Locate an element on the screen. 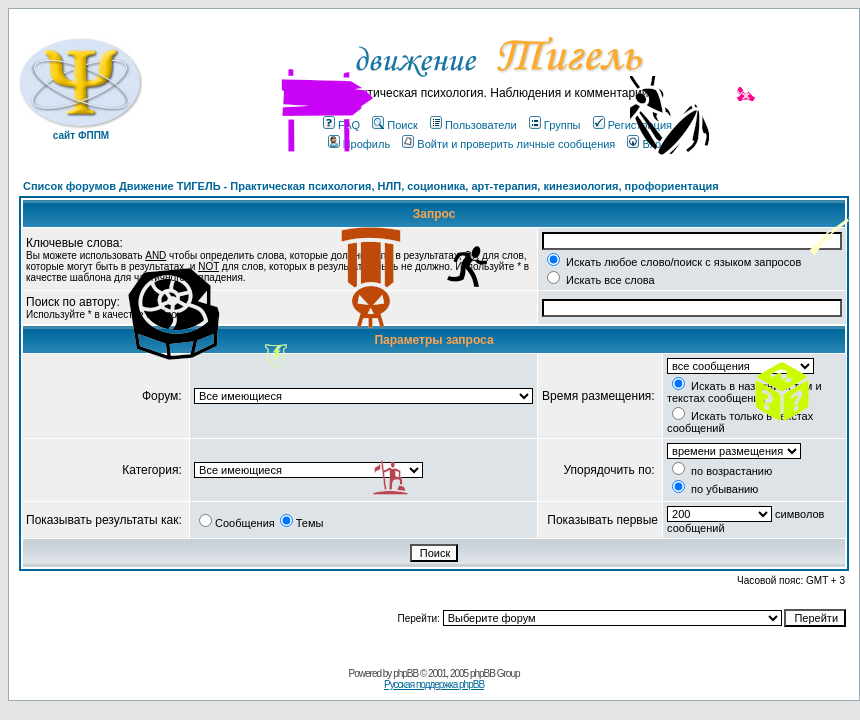 The height and width of the screenshot is (720, 860). start or resume running in a game is located at coordinates (467, 266).